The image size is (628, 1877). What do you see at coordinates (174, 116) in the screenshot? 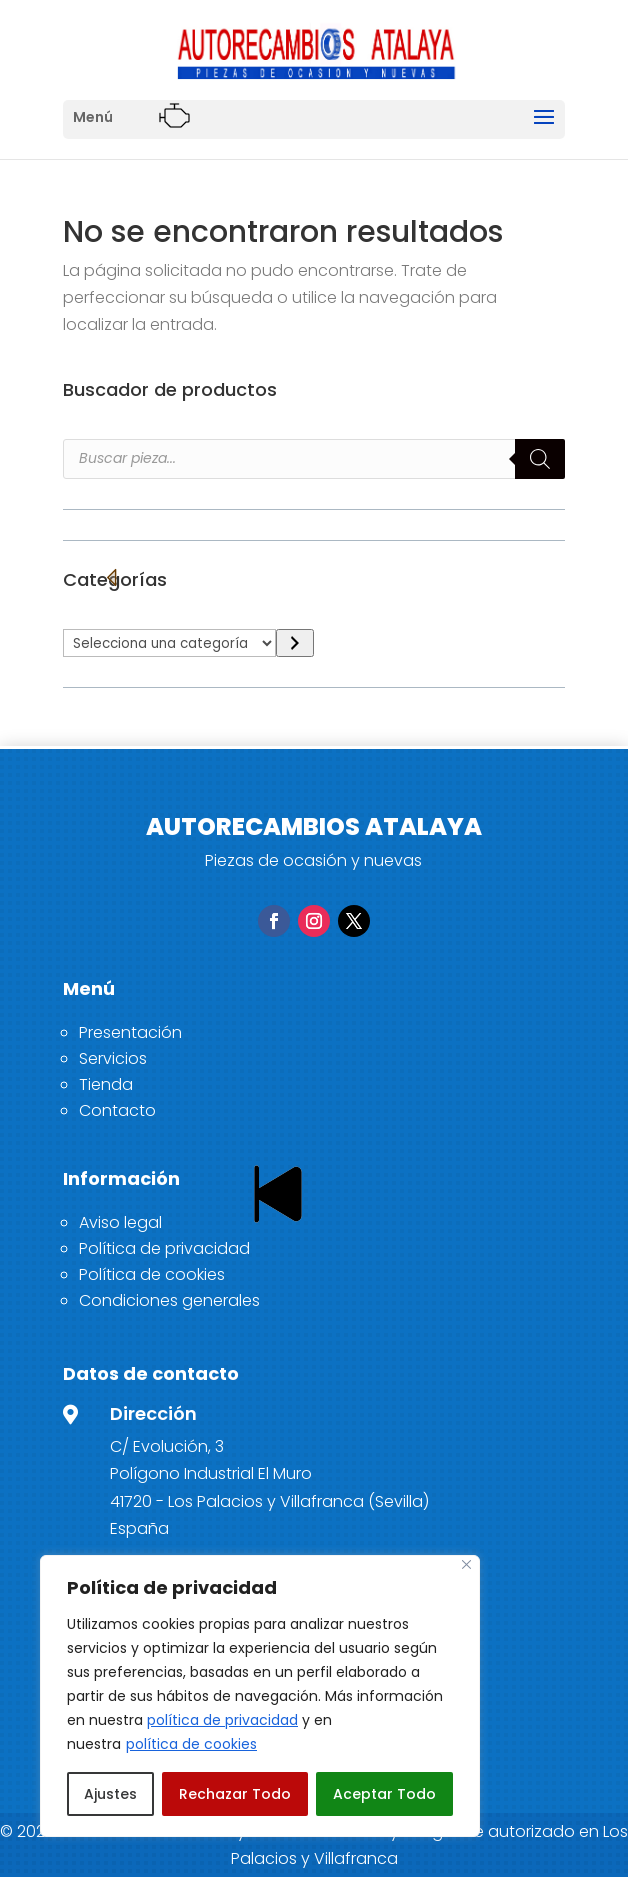
I see `view engine or vehicle diagnostics` at bounding box center [174, 116].